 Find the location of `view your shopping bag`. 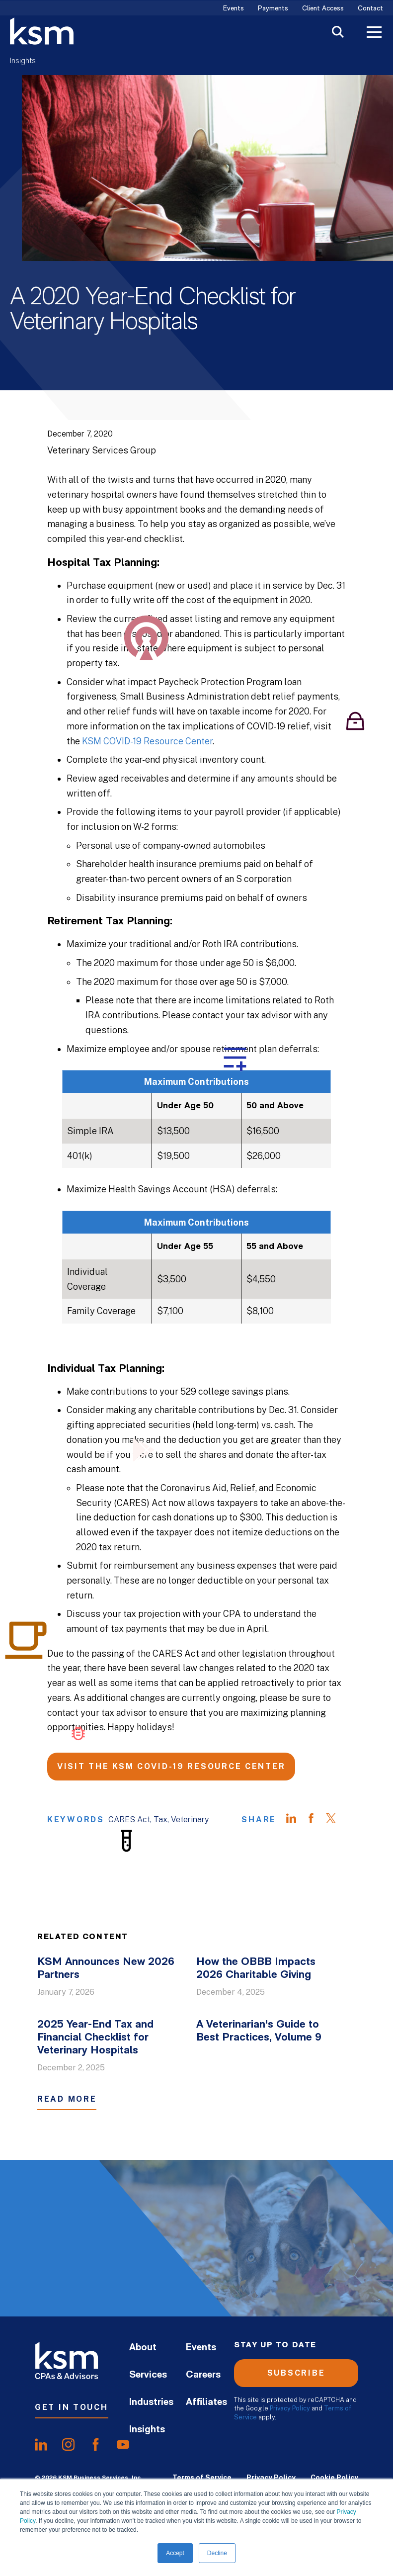

view your shopping bag is located at coordinates (355, 721).